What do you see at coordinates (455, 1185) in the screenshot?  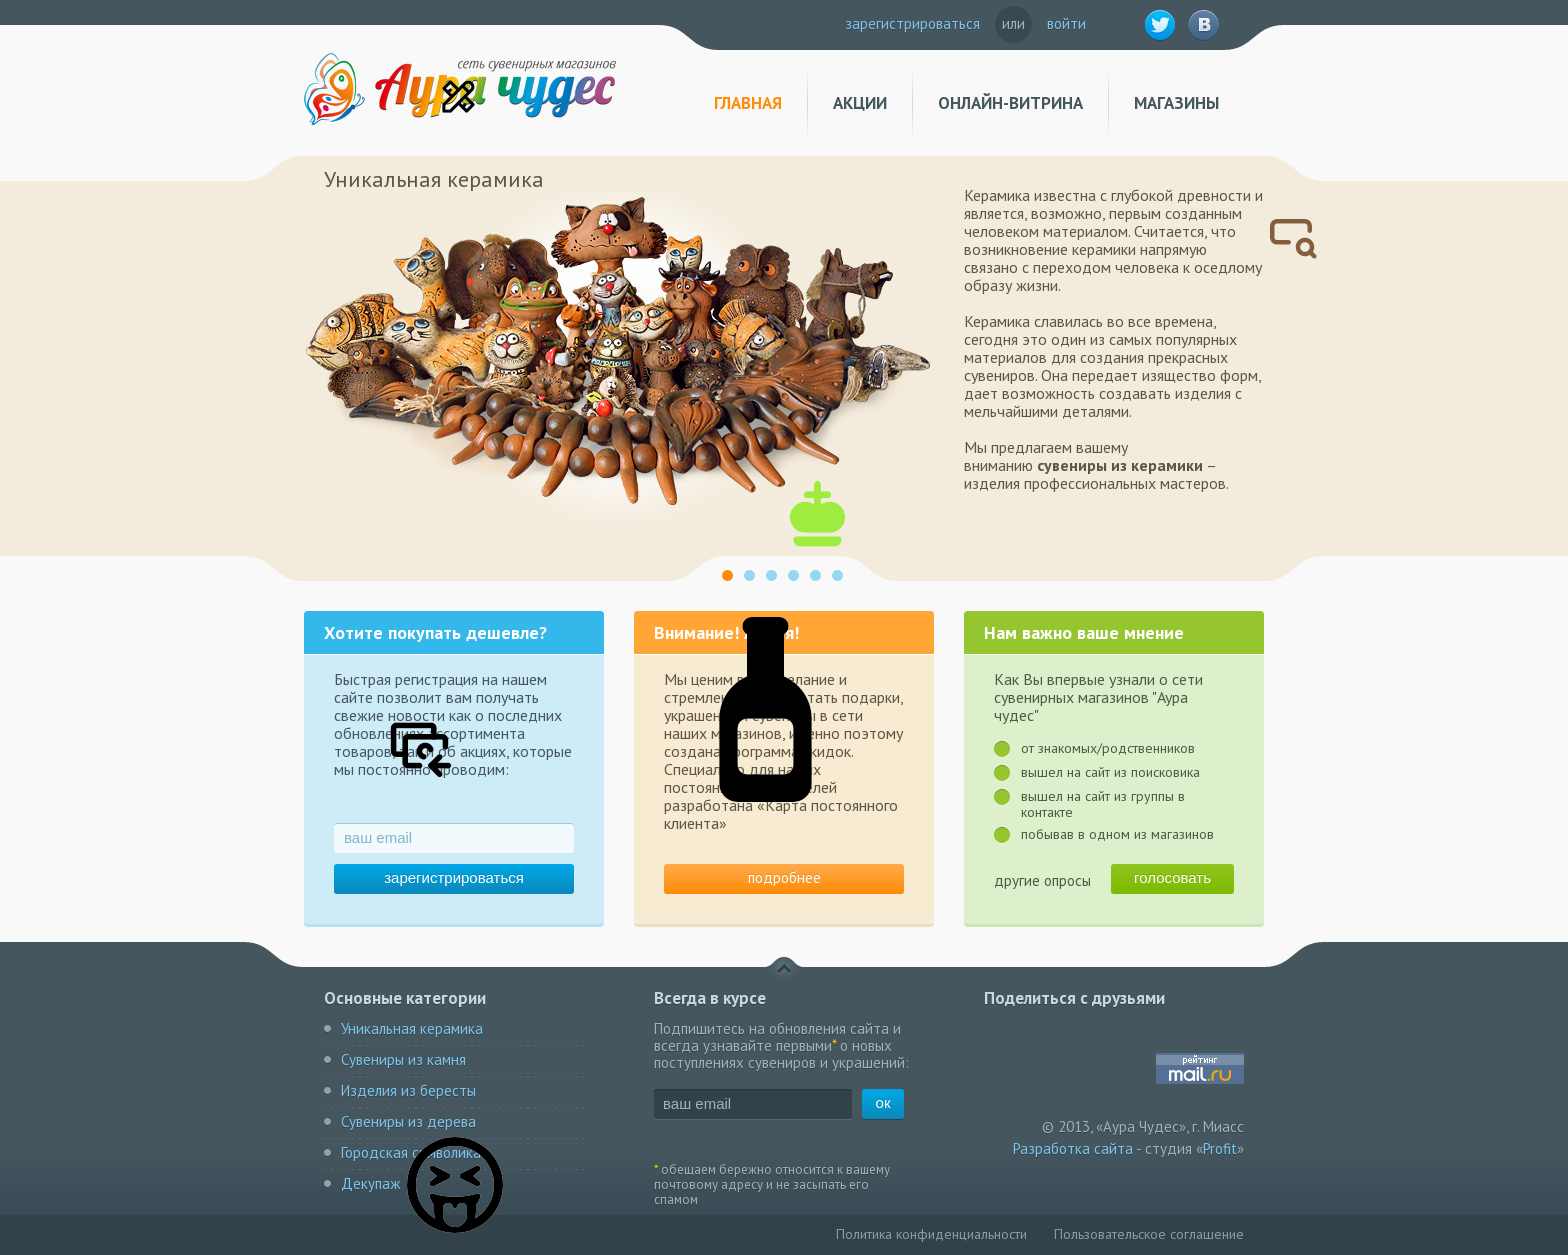 I see `add a silly or playful emoji reaction` at bounding box center [455, 1185].